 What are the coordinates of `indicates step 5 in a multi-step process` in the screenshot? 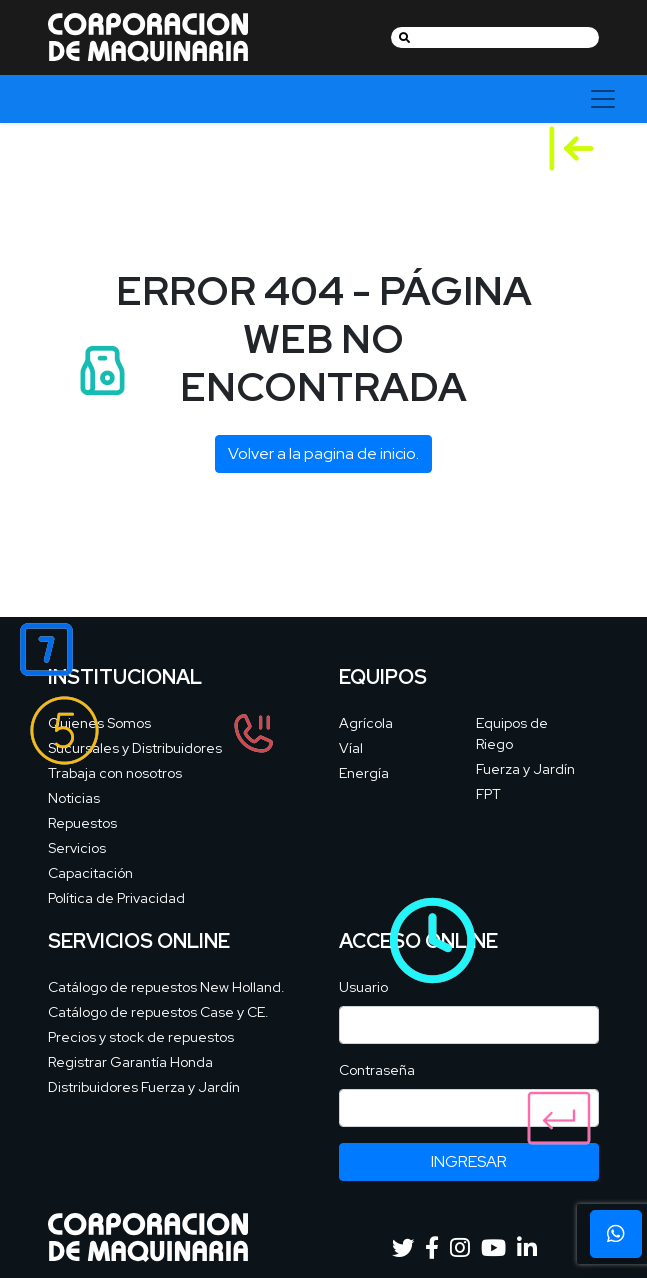 It's located at (64, 730).